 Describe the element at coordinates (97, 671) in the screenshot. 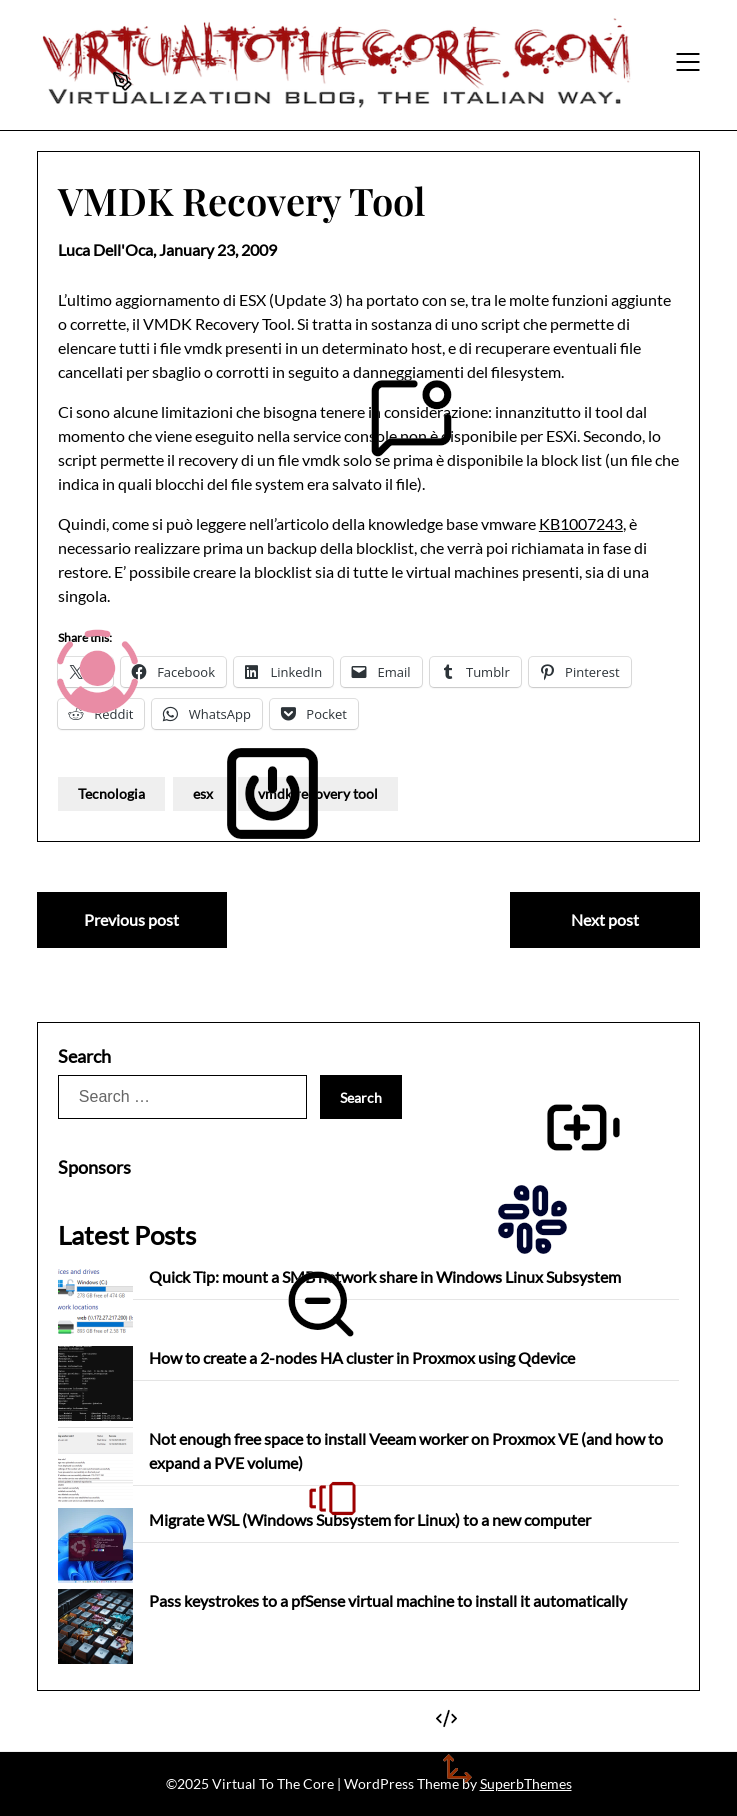

I see `incomplete or pending user profile` at that location.